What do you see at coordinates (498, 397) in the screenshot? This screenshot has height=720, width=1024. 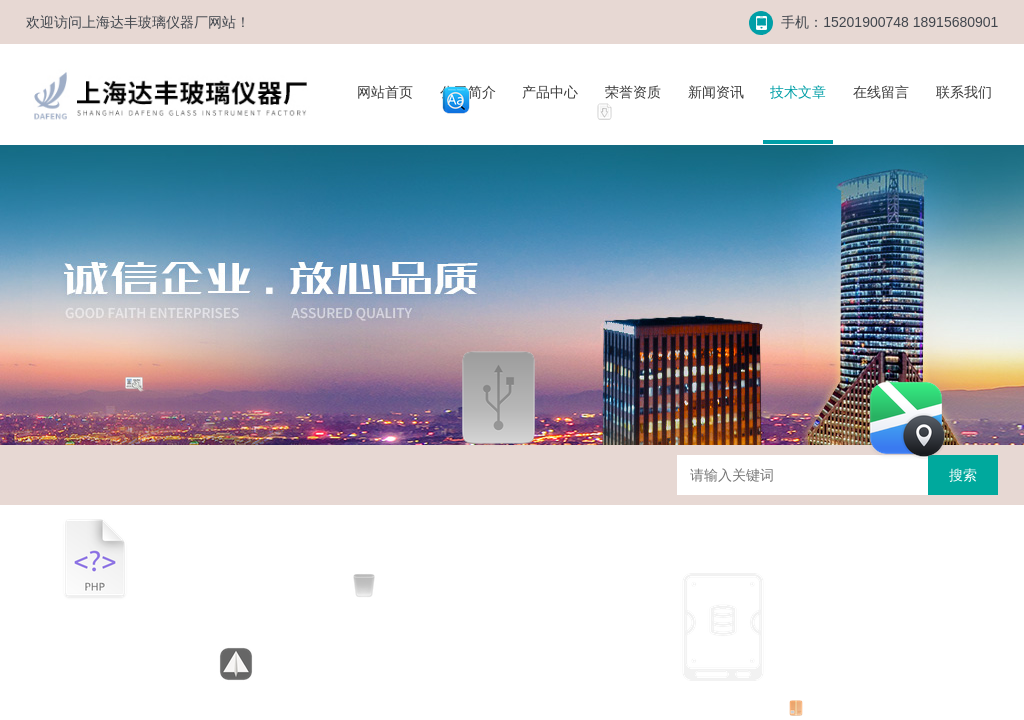 I see `access connected USB hard drive` at bounding box center [498, 397].